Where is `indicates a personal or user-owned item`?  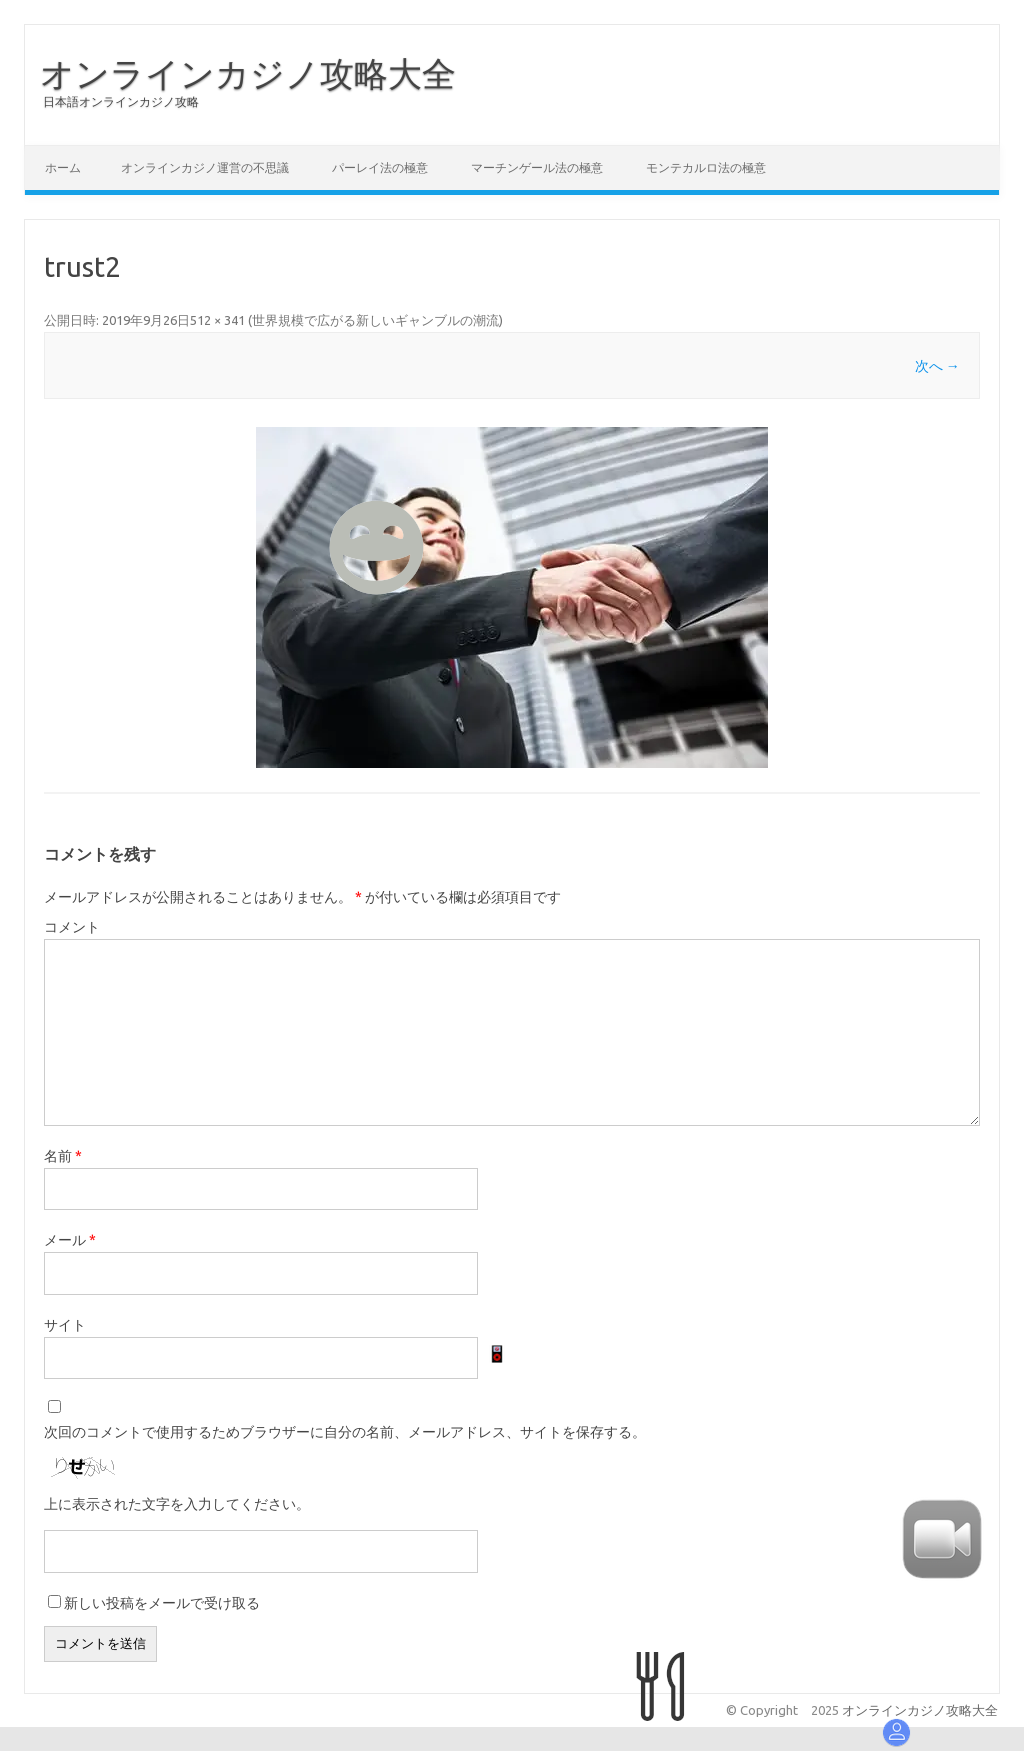
indicates a personal or user-owned item is located at coordinates (896, 1732).